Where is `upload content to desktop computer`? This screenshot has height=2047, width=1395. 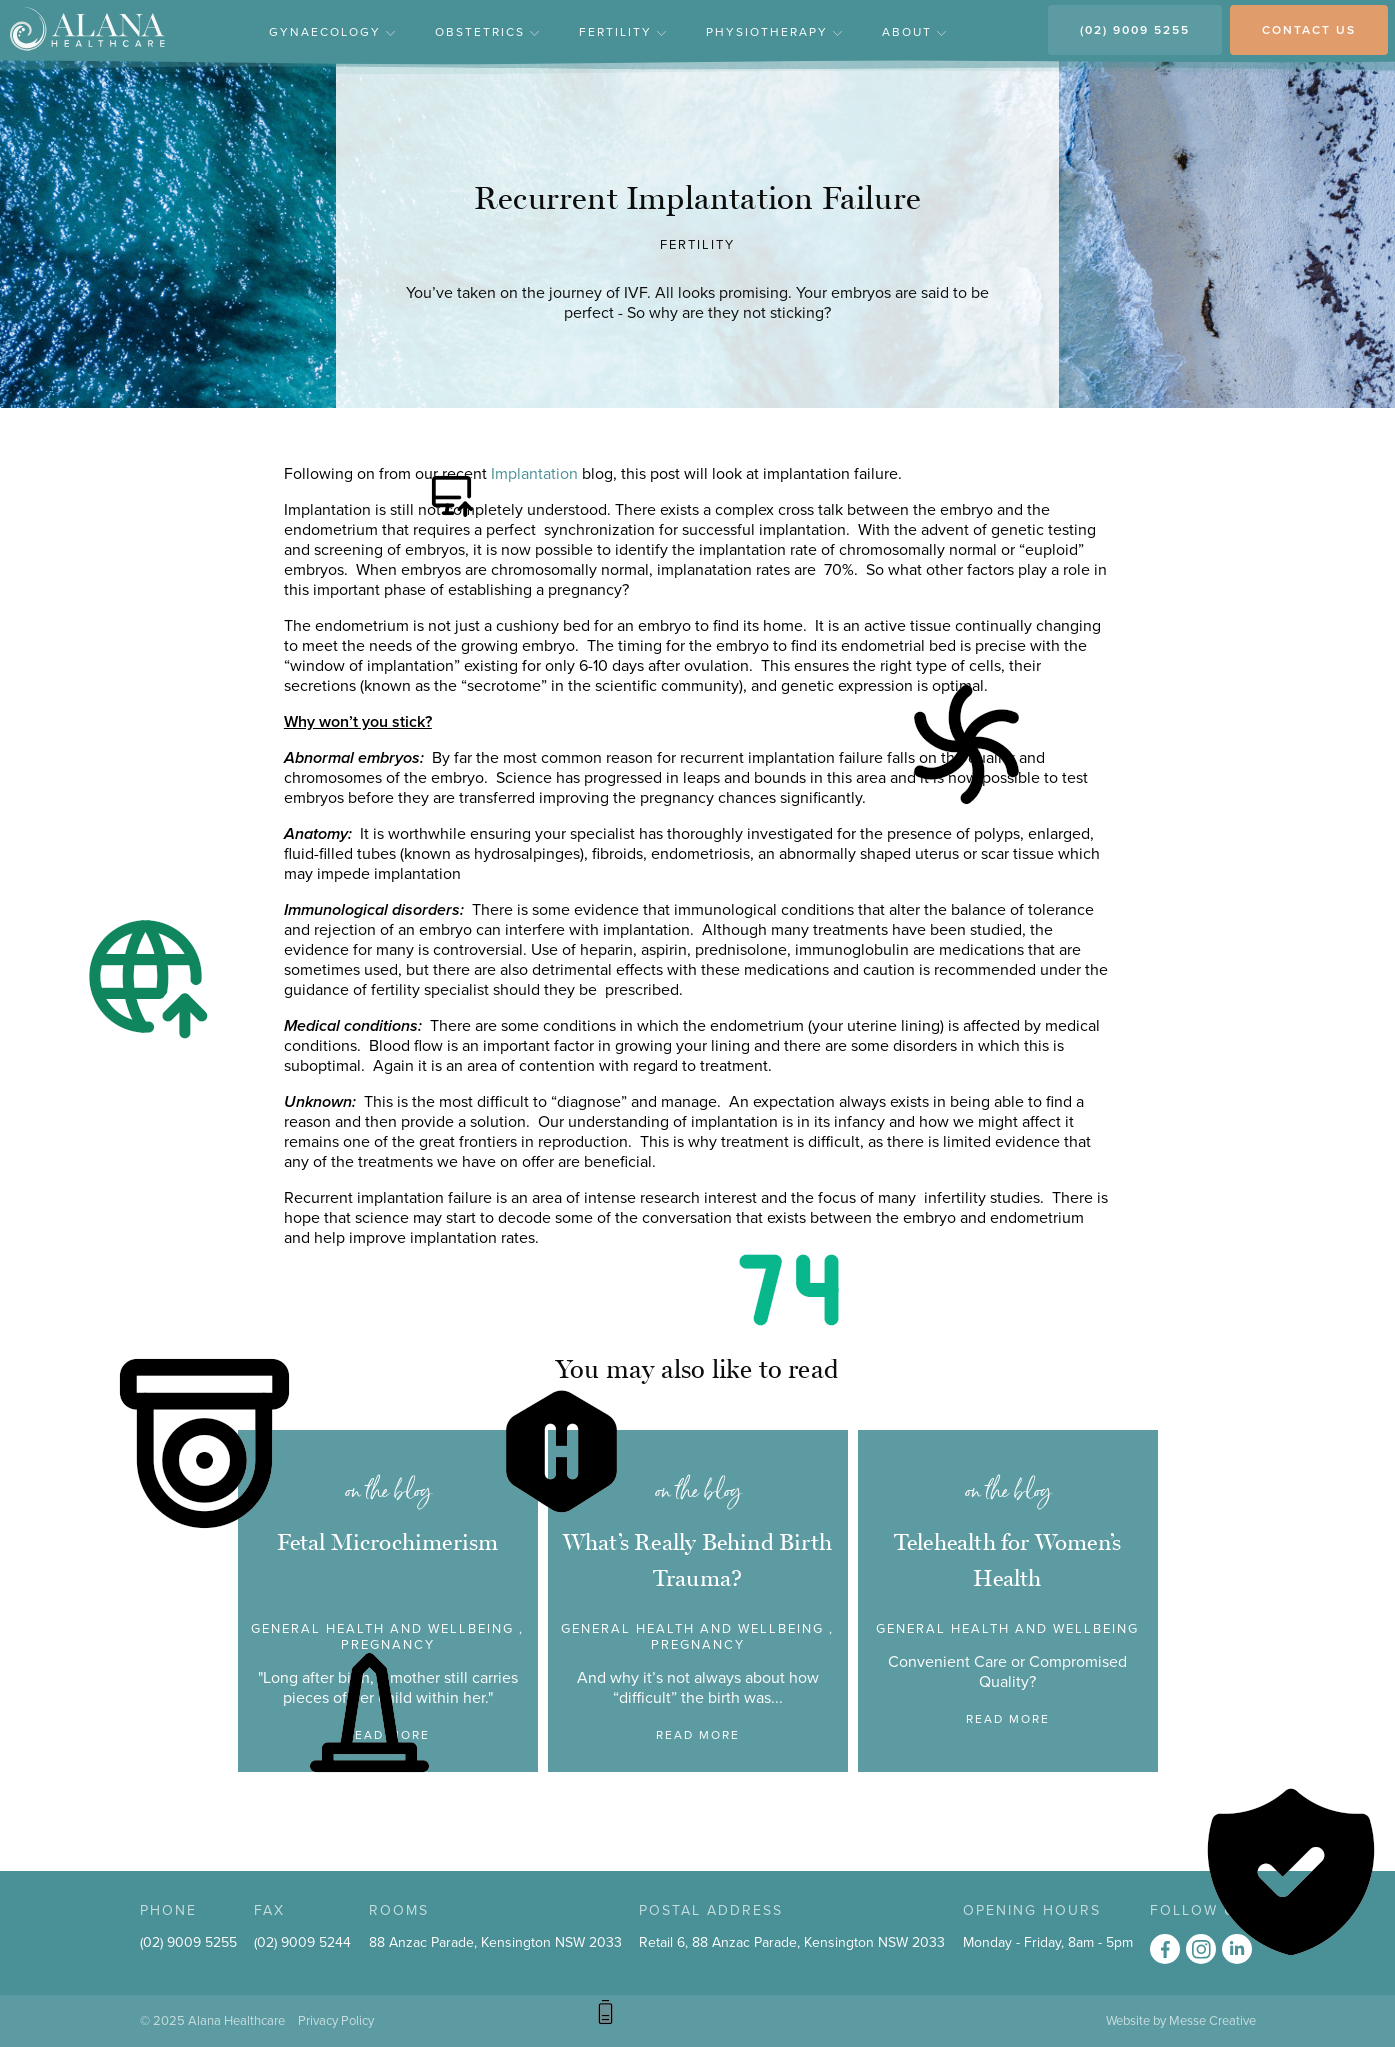 upload content to desktop computer is located at coordinates (451, 495).